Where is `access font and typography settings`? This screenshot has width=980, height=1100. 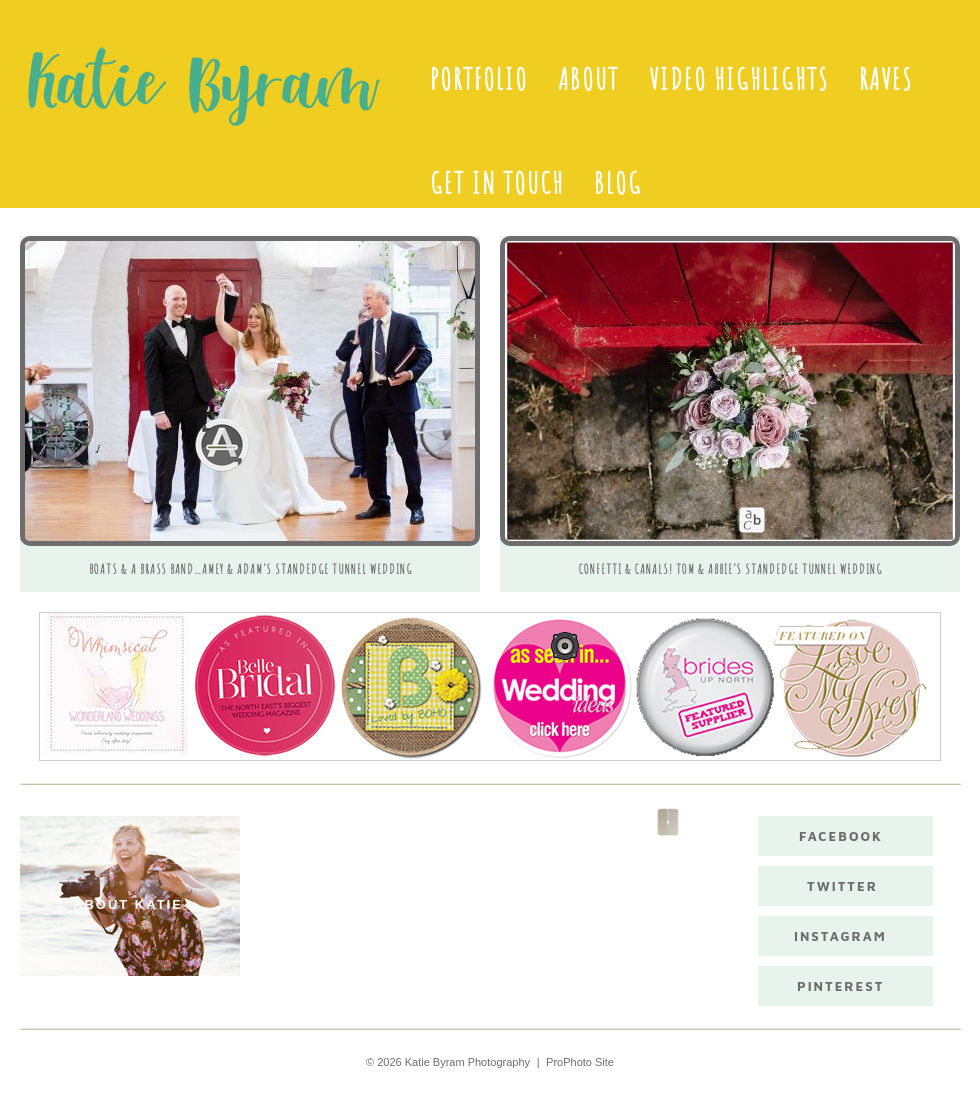
access font and typography settings is located at coordinates (752, 520).